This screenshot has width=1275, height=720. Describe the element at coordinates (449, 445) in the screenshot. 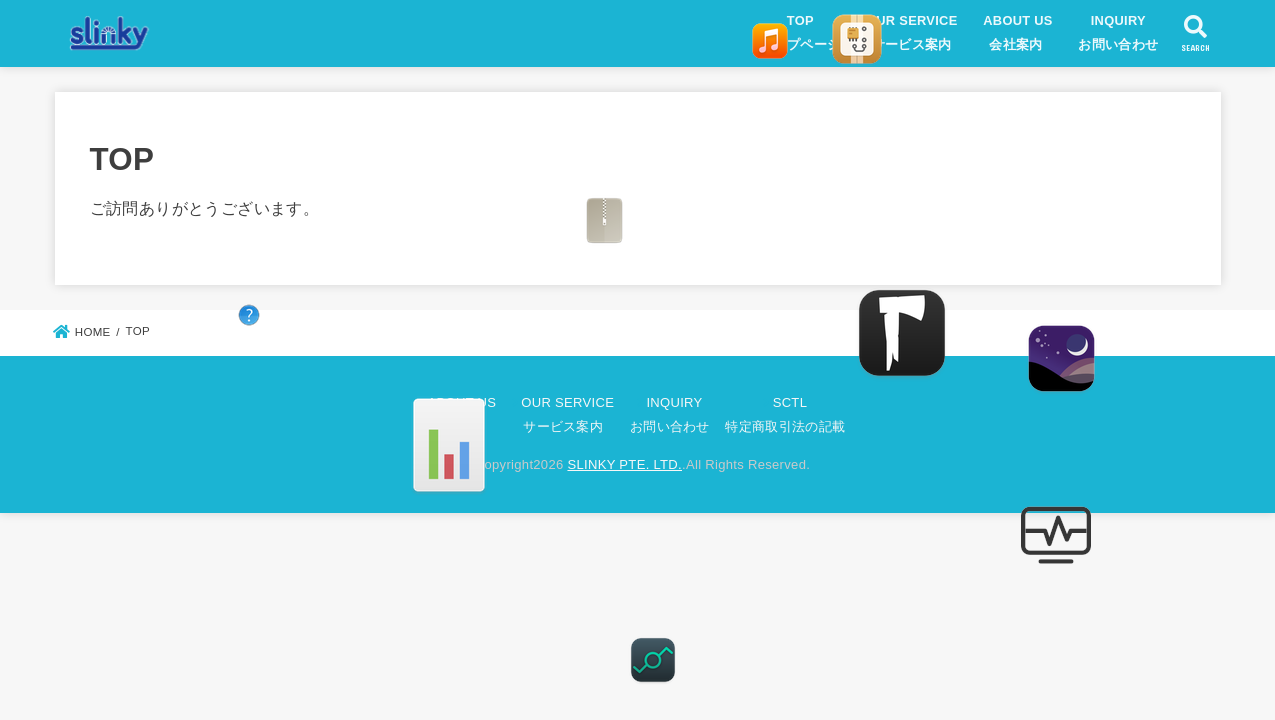

I see `open an opendocument chart template file` at that location.